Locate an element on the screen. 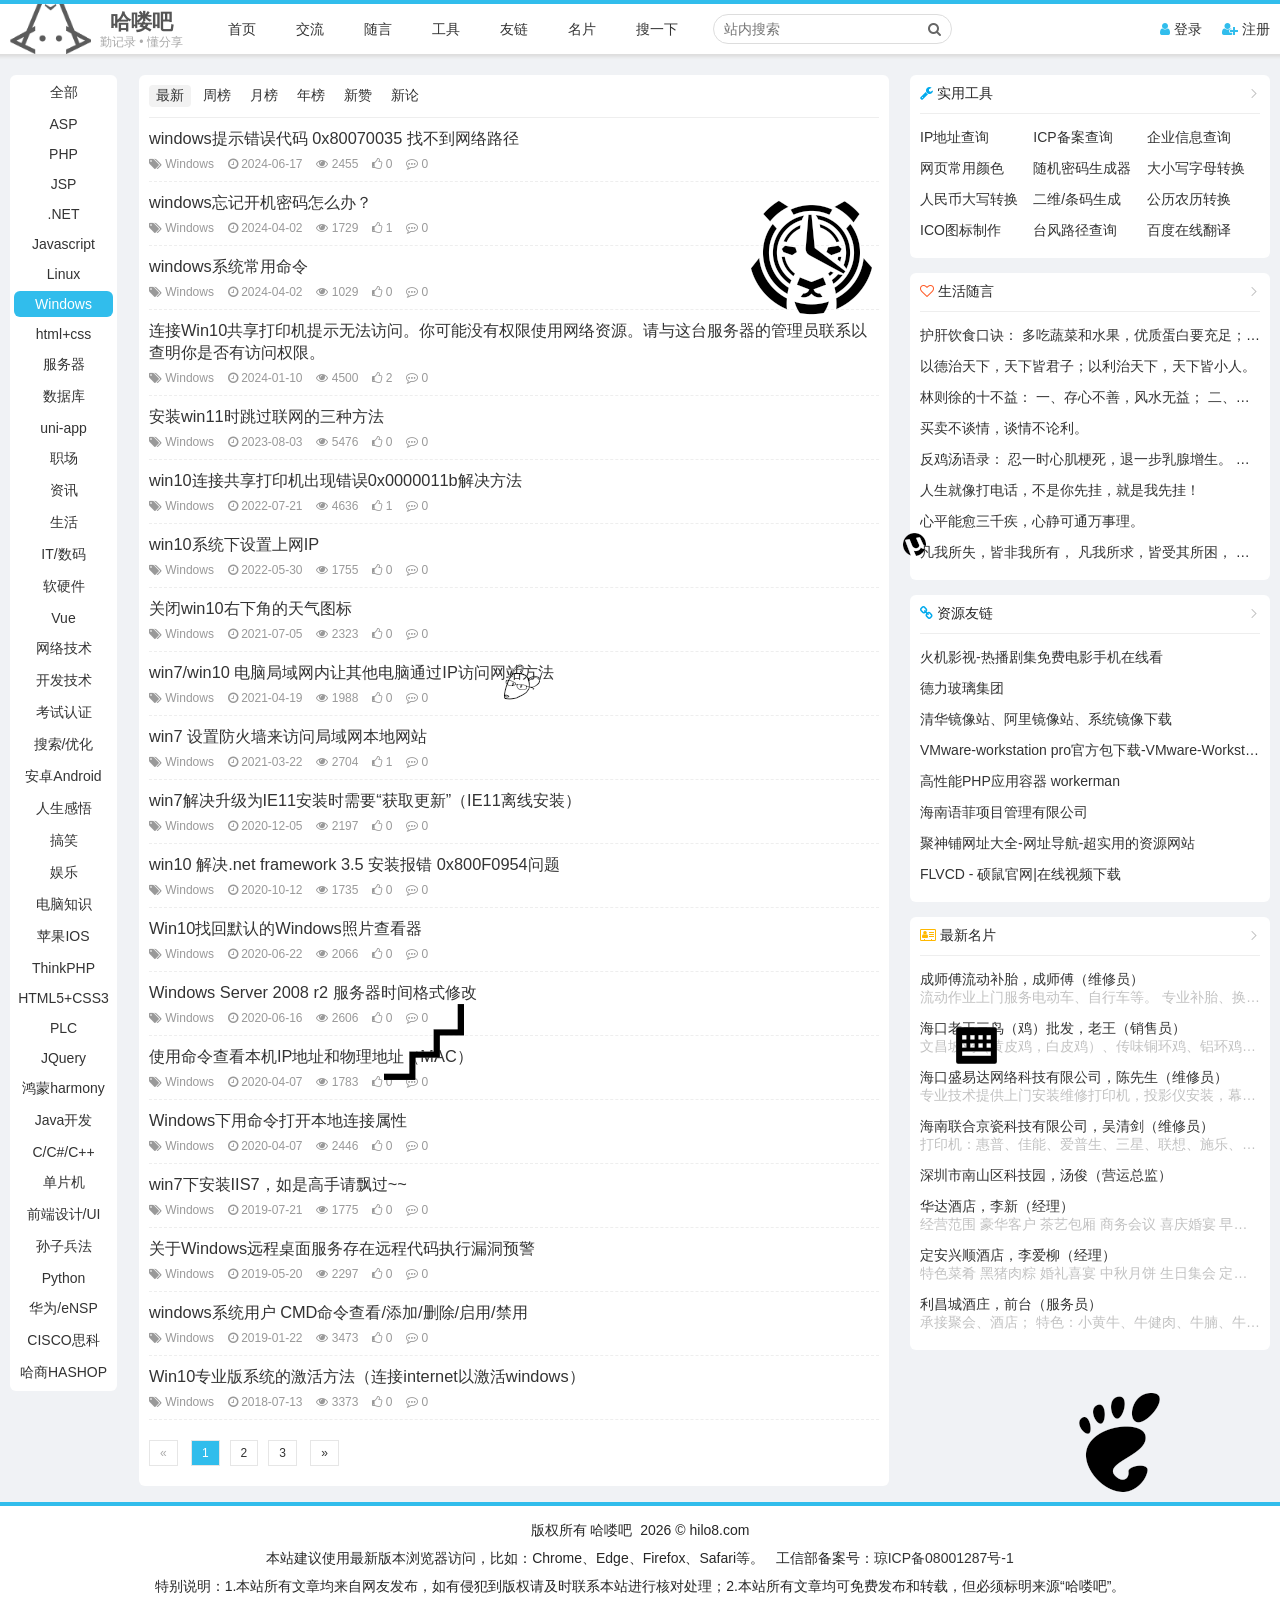 The height and width of the screenshot is (1605, 1280). open µTorrent application is located at coordinates (914, 544).